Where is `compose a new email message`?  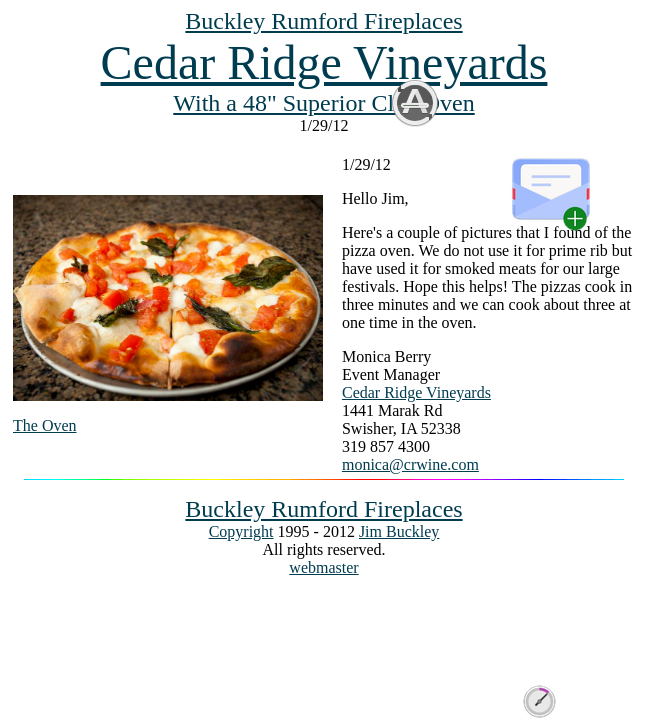
compose a new email message is located at coordinates (551, 189).